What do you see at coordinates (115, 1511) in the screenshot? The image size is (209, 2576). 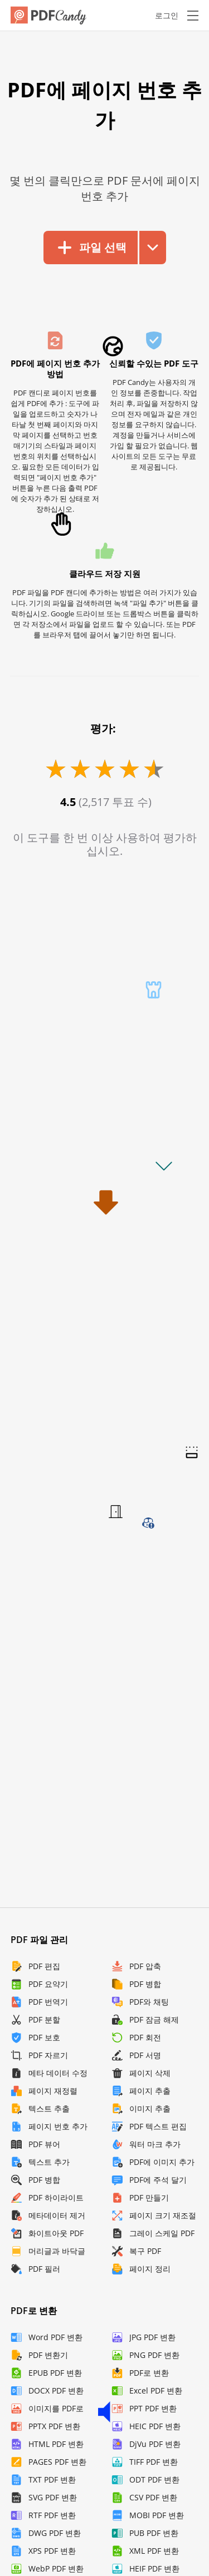 I see `log out or exit the application` at bounding box center [115, 1511].